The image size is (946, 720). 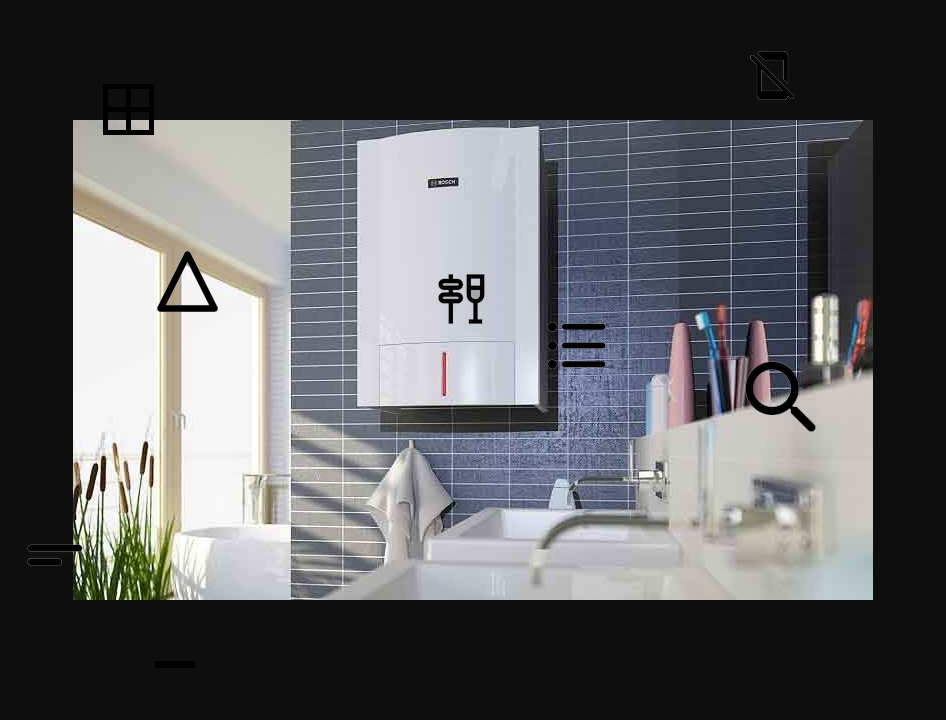 What do you see at coordinates (175, 638) in the screenshot?
I see `minimize window to taskbar` at bounding box center [175, 638].